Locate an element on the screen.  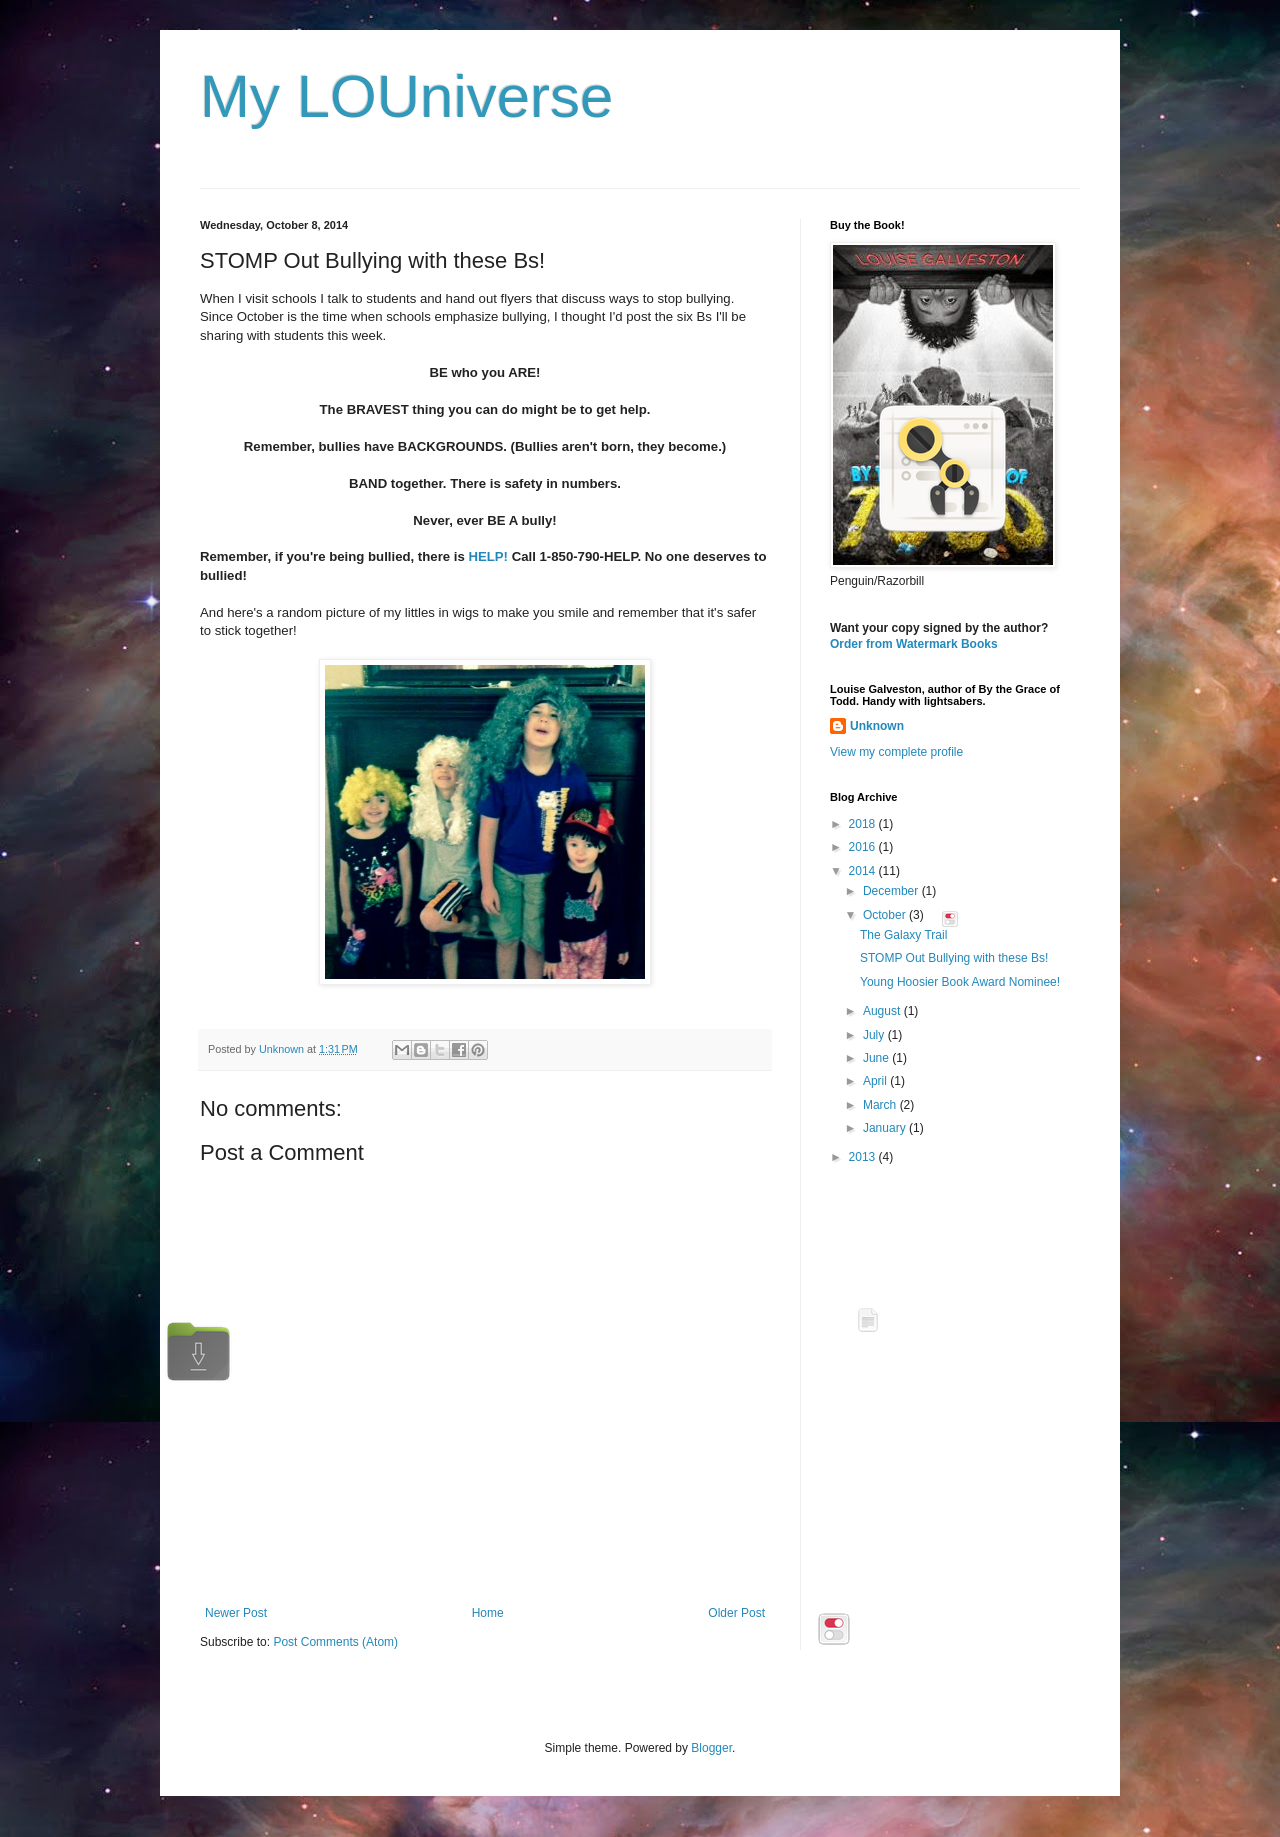
open gnome tweaks settings is located at coordinates (950, 919).